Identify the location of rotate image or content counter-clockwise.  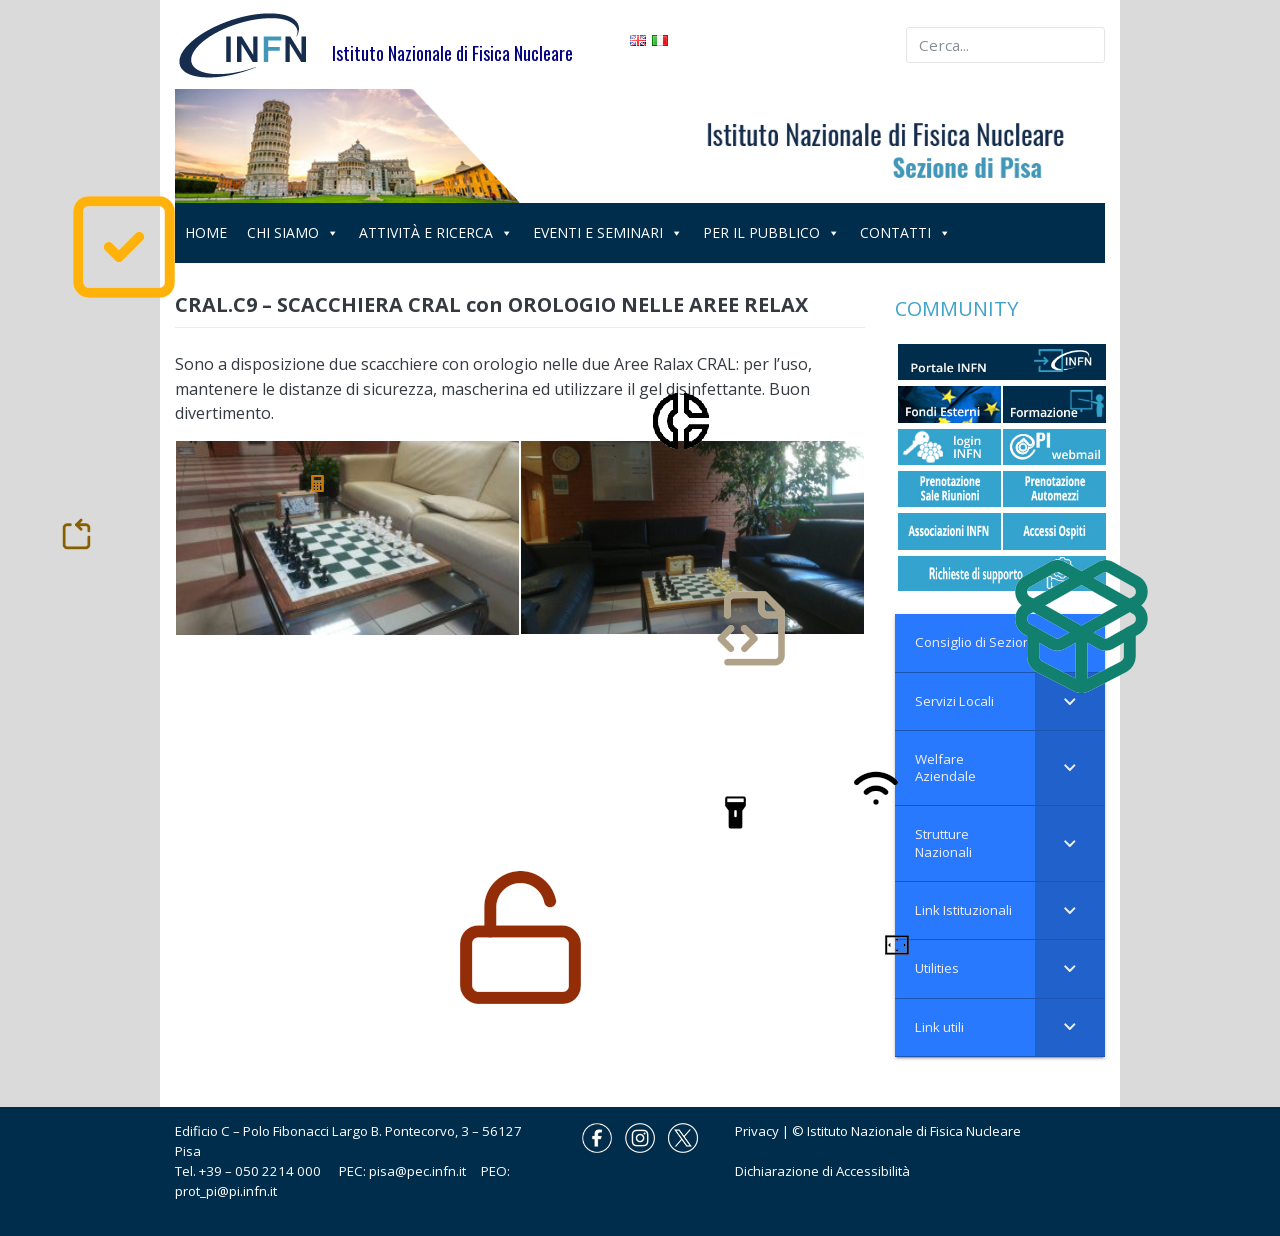
(76, 535).